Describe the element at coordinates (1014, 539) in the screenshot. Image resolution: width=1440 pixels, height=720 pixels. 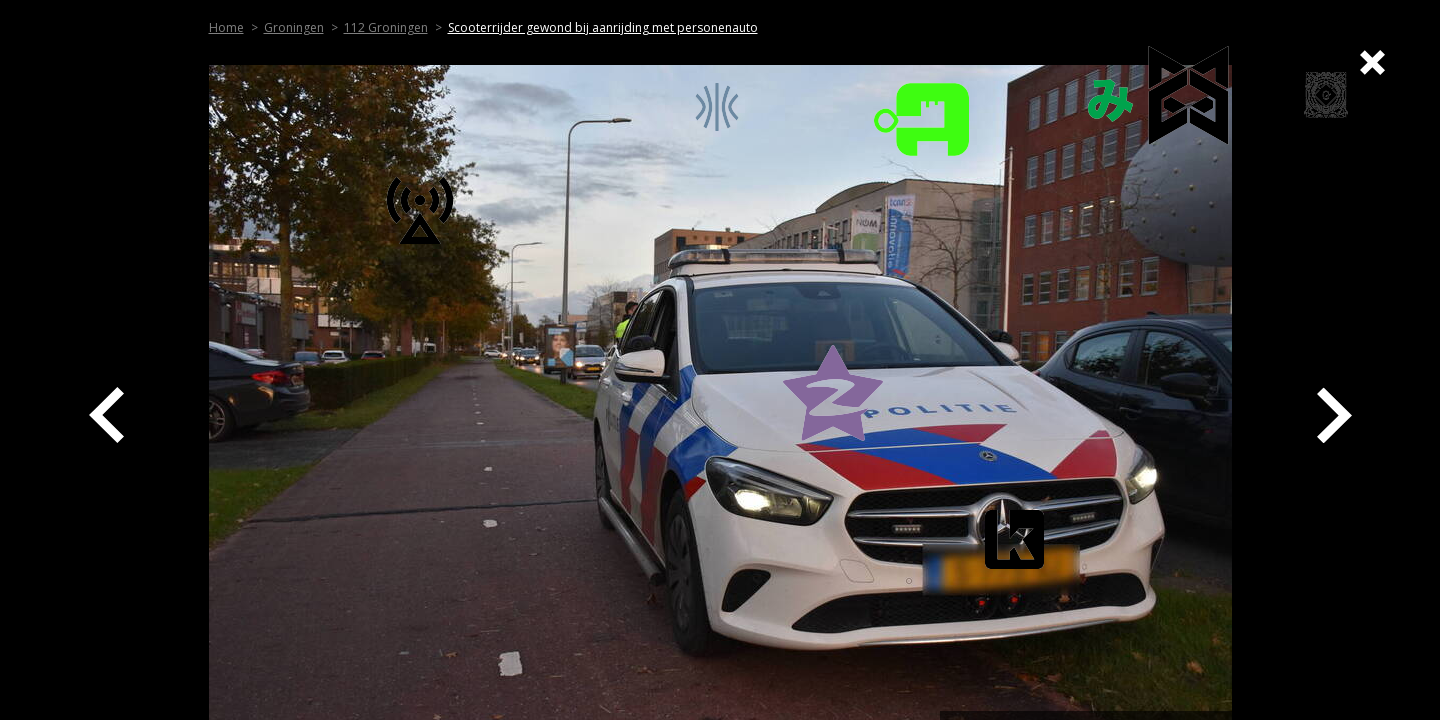
I see `open the Infomaniak app or service` at that location.